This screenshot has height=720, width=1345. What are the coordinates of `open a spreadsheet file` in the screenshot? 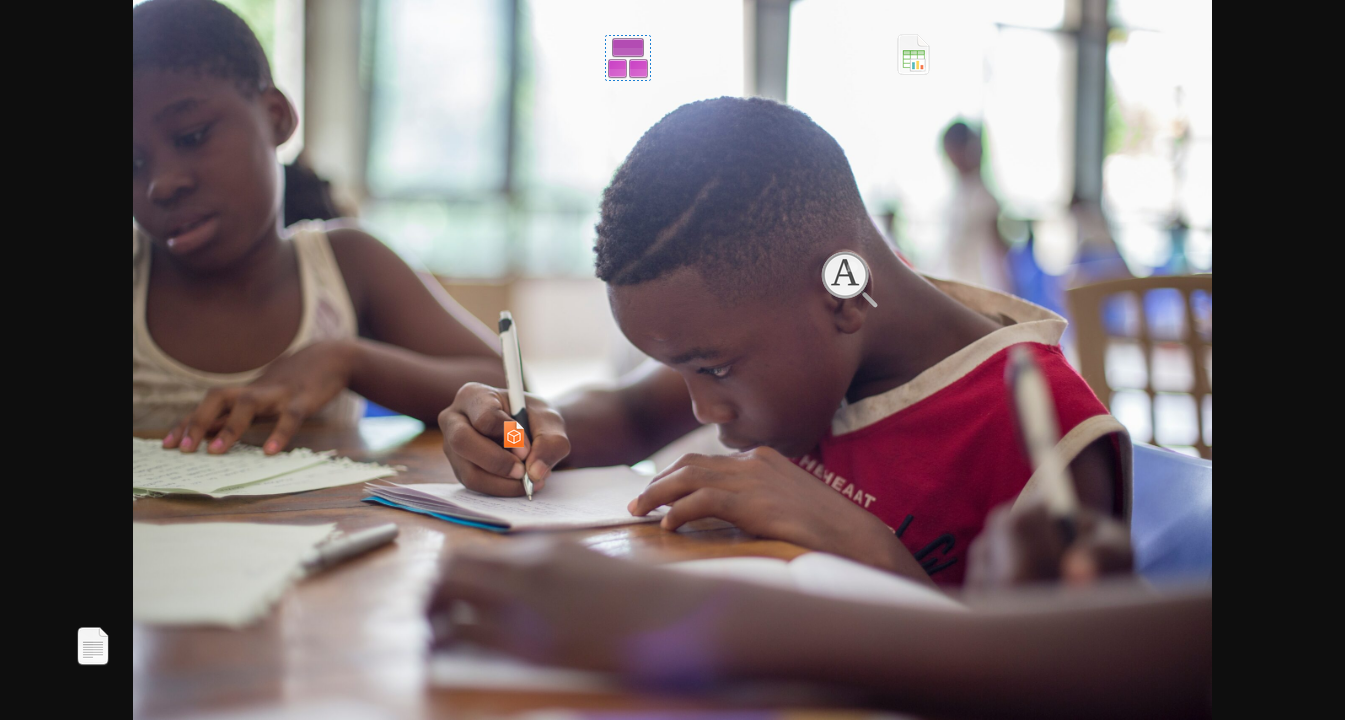 It's located at (913, 54).